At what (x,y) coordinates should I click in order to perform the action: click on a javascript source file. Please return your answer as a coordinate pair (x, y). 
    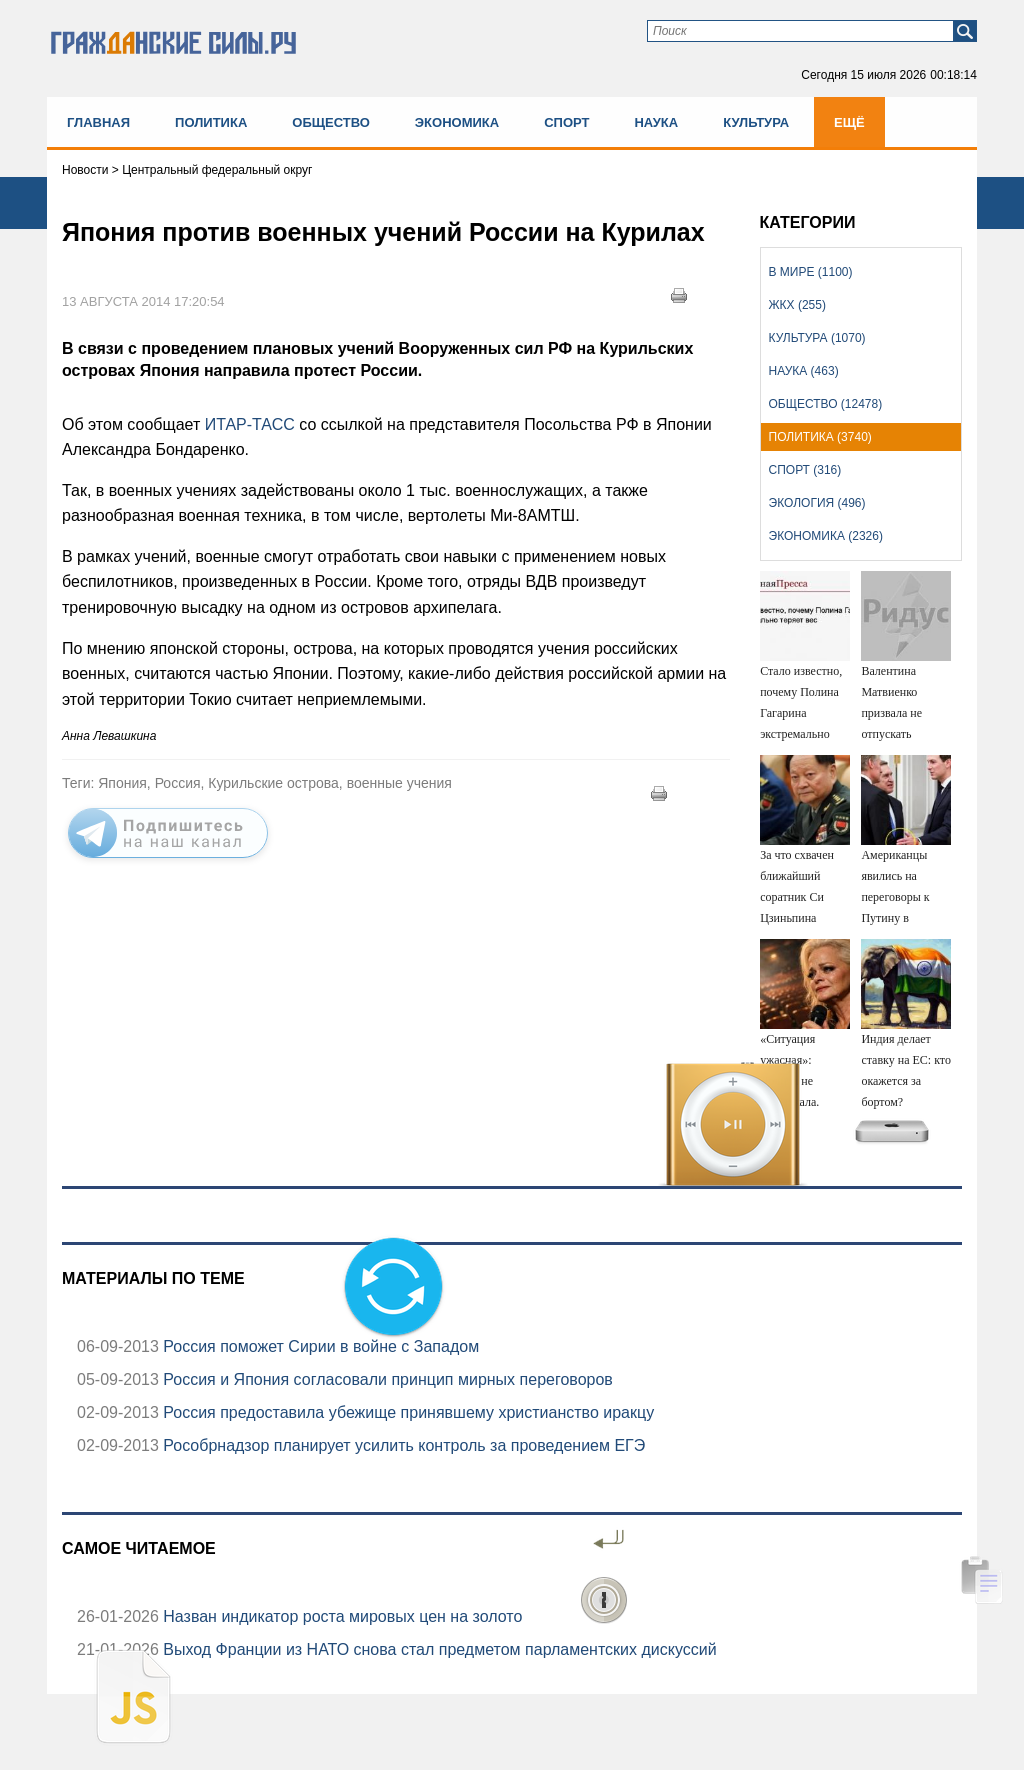
    Looking at the image, I should click on (133, 1696).